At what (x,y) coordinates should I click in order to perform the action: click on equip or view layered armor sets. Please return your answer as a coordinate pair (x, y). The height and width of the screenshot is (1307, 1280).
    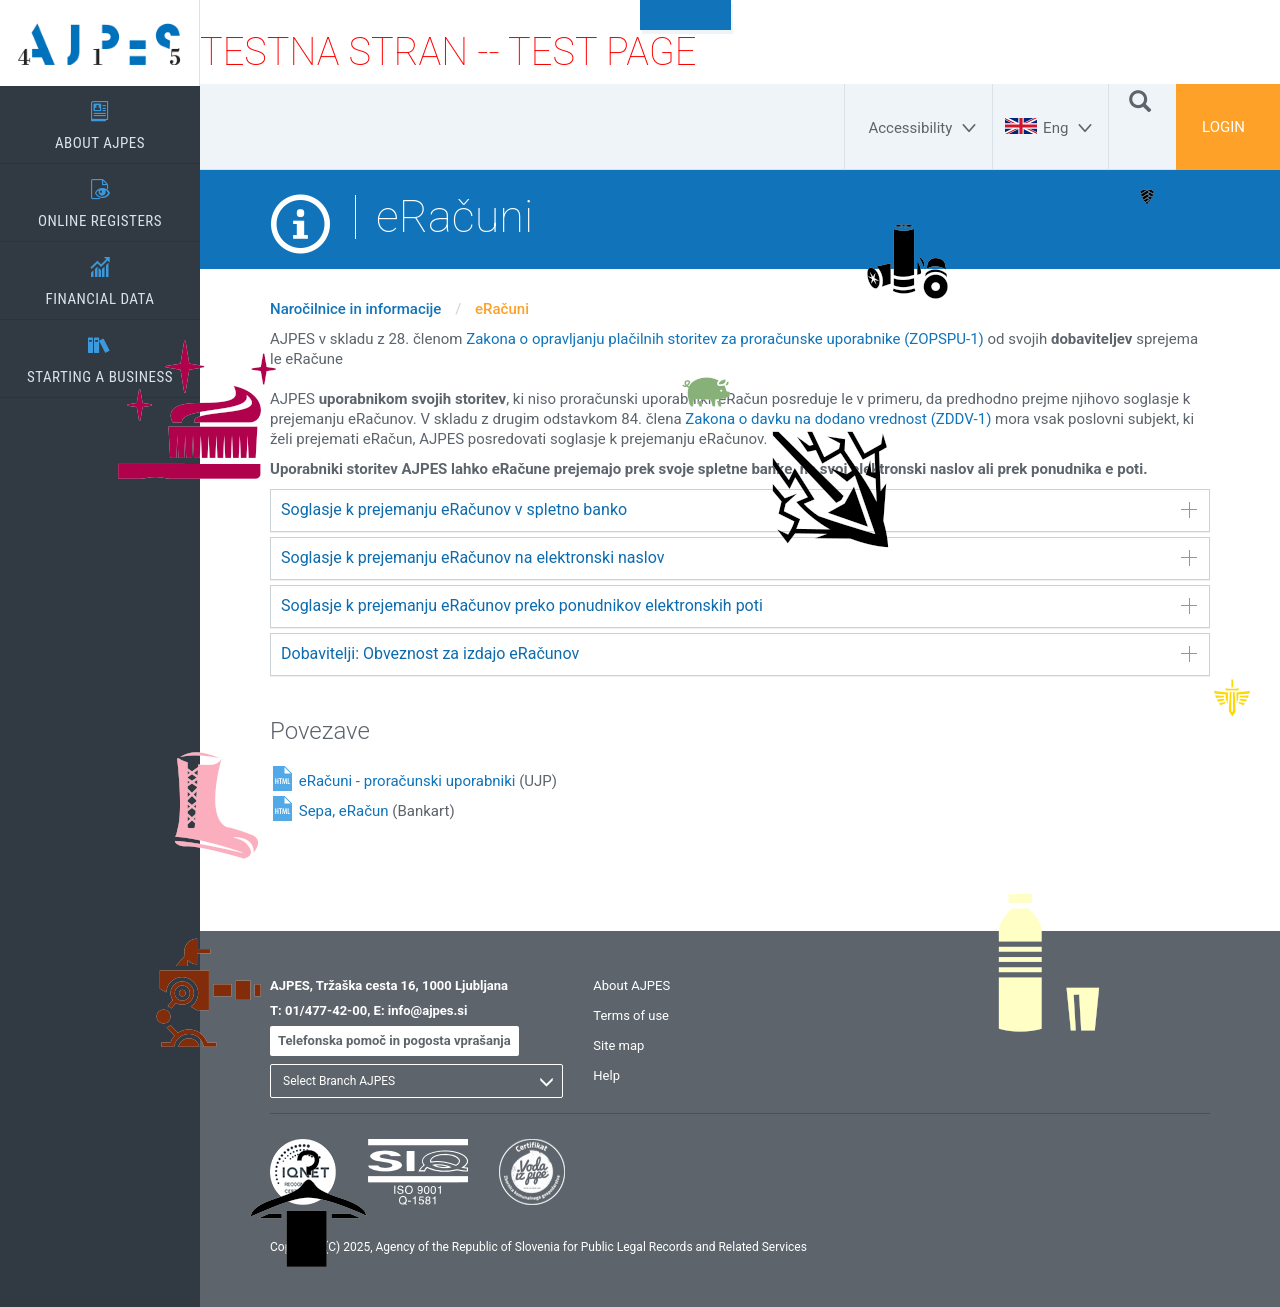
    Looking at the image, I should click on (1147, 197).